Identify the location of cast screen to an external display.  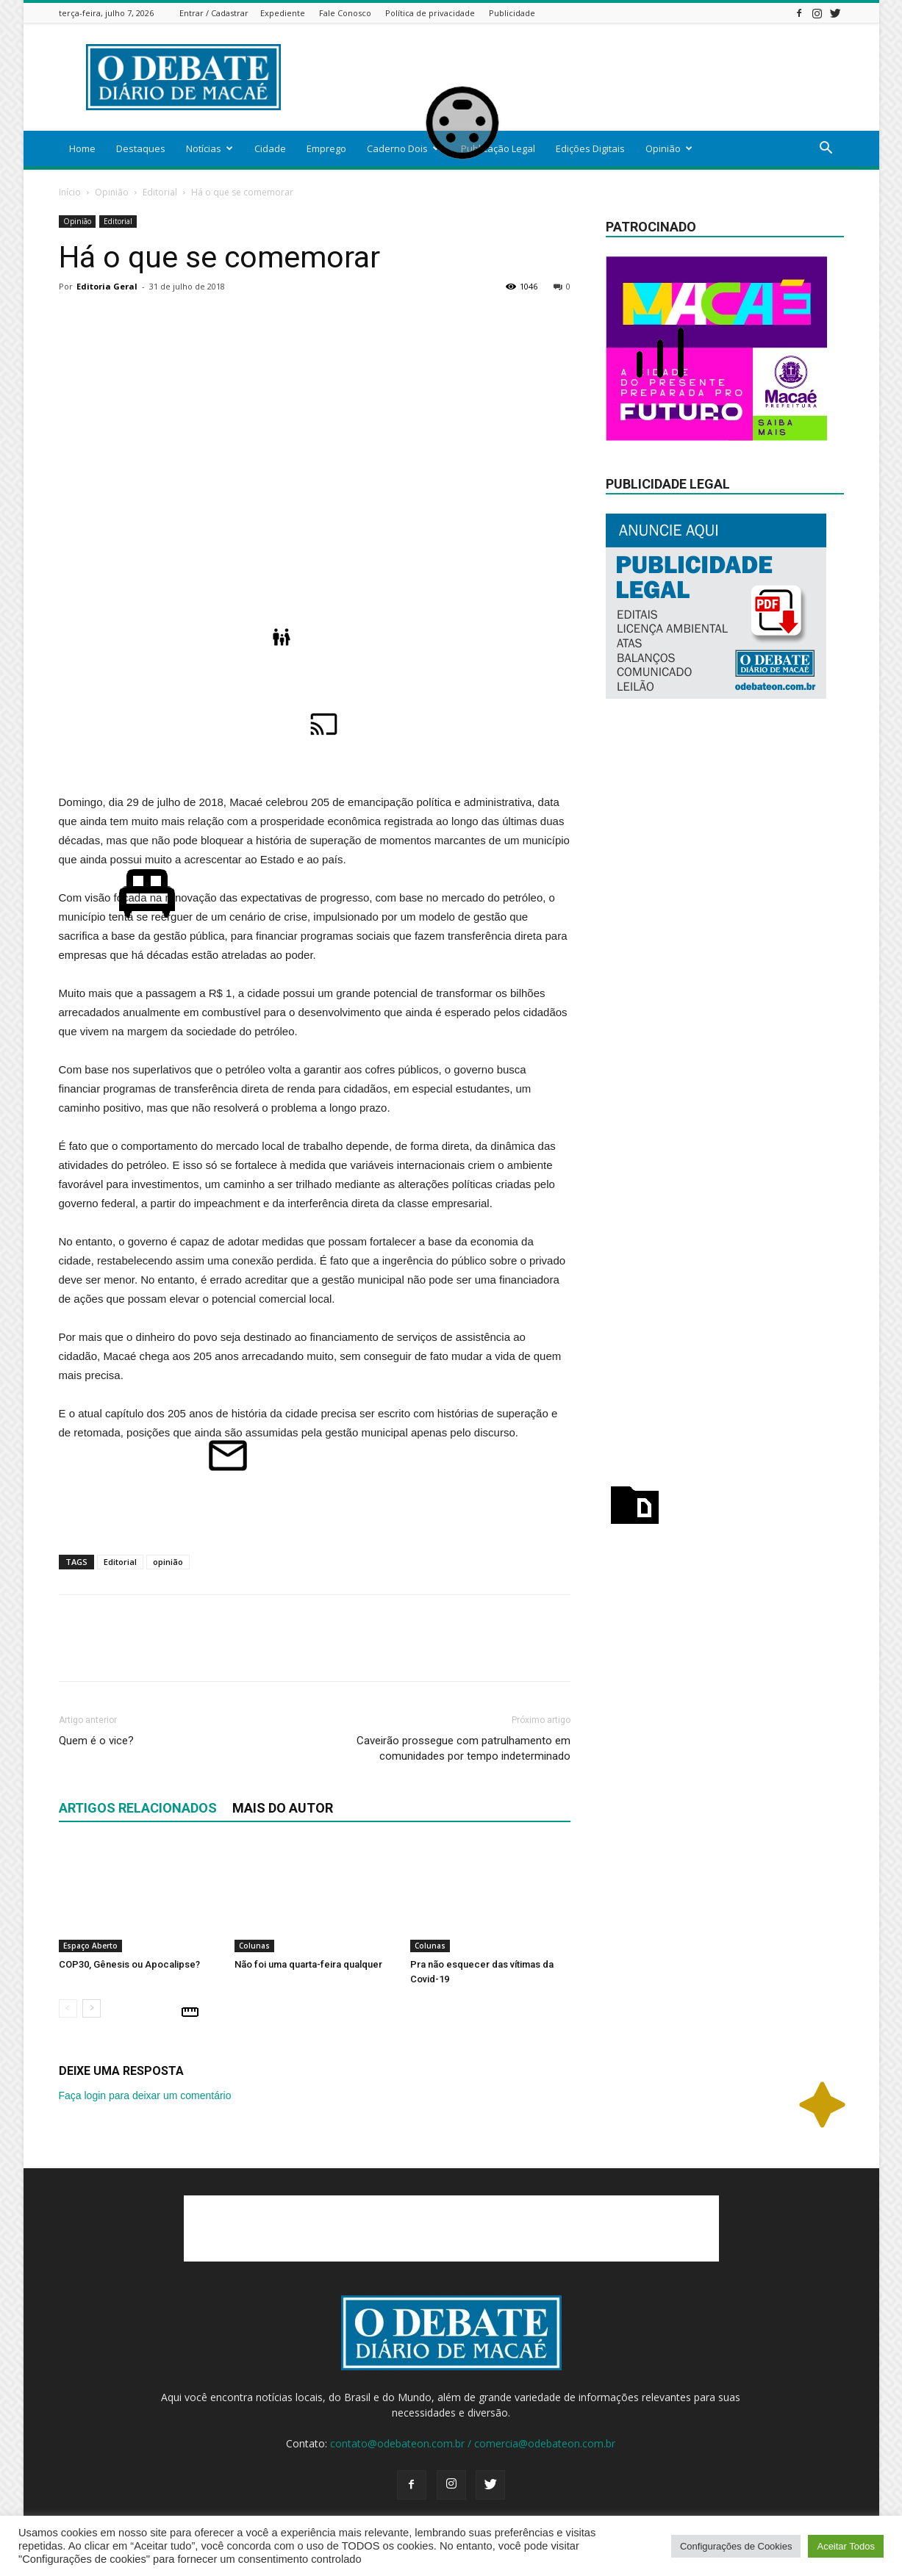
(323, 724).